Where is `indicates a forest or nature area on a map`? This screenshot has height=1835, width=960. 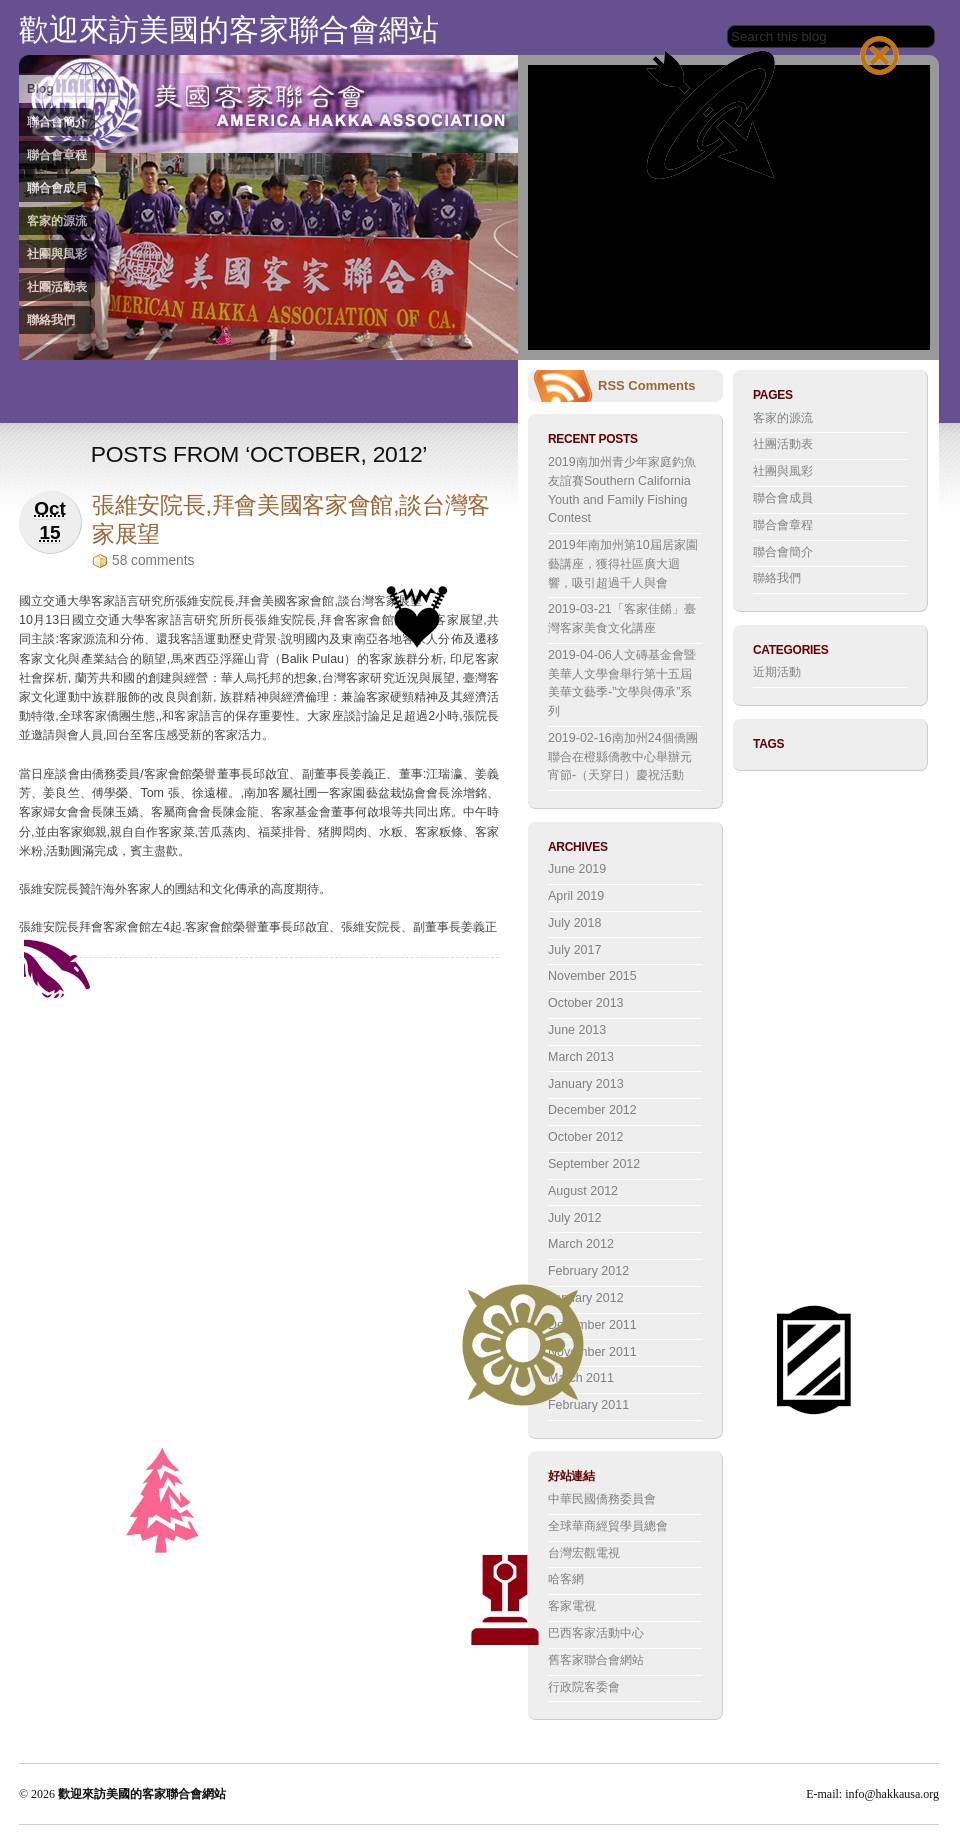 indicates a forest or nature area on a map is located at coordinates (164, 1500).